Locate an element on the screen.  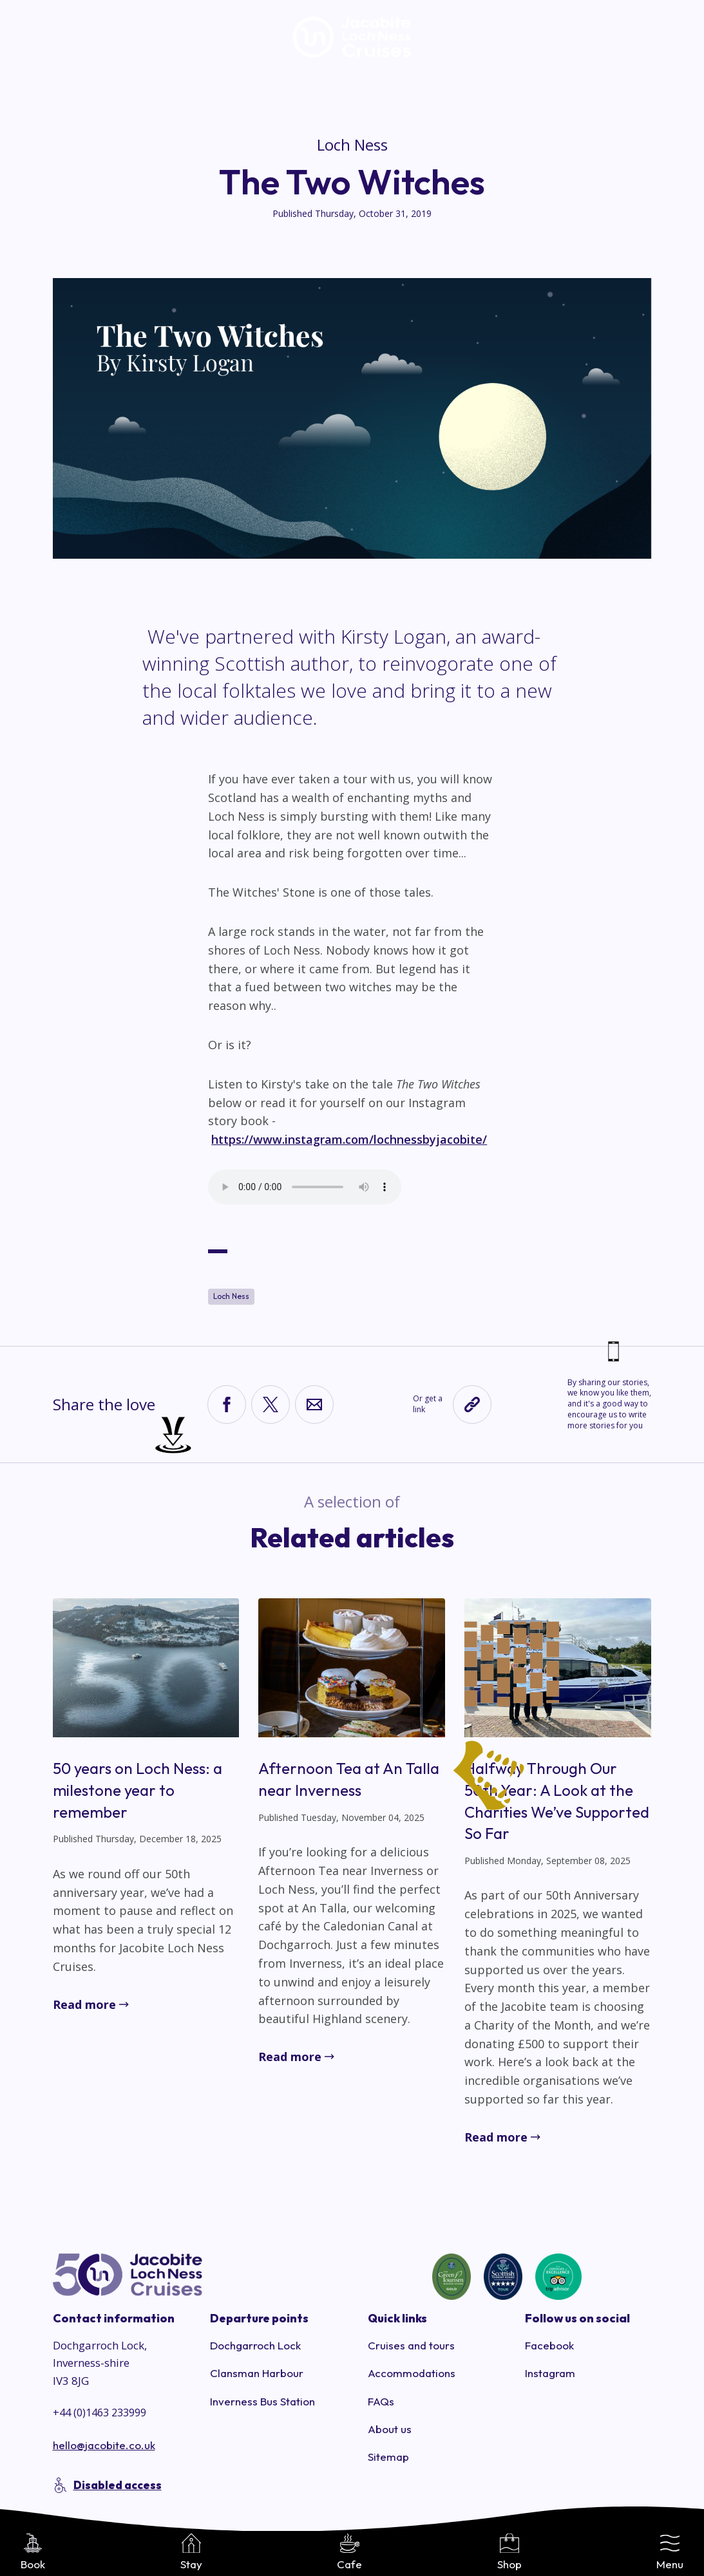
access mobile device settings is located at coordinates (613, 1351).